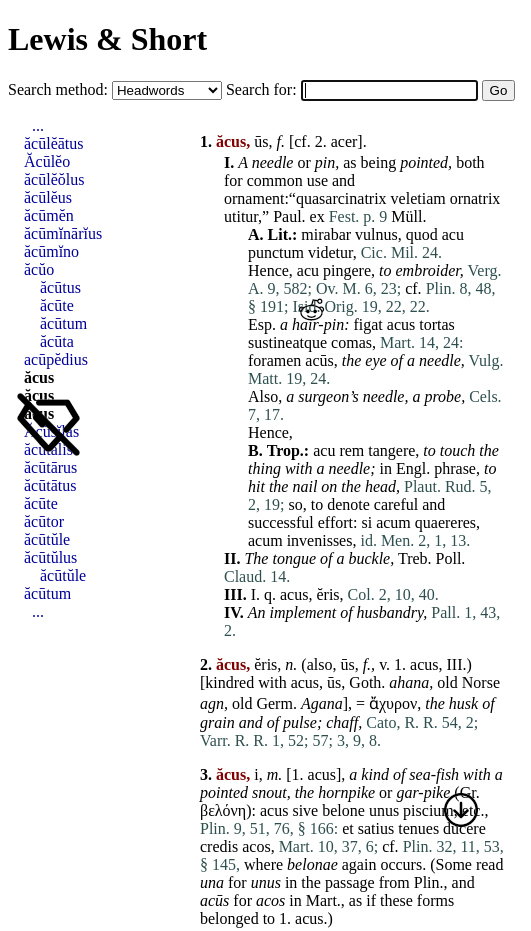 Image resolution: width=531 pixels, height=931 pixels. Describe the element at coordinates (311, 309) in the screenshot. I see `open Reddit app` at that location.